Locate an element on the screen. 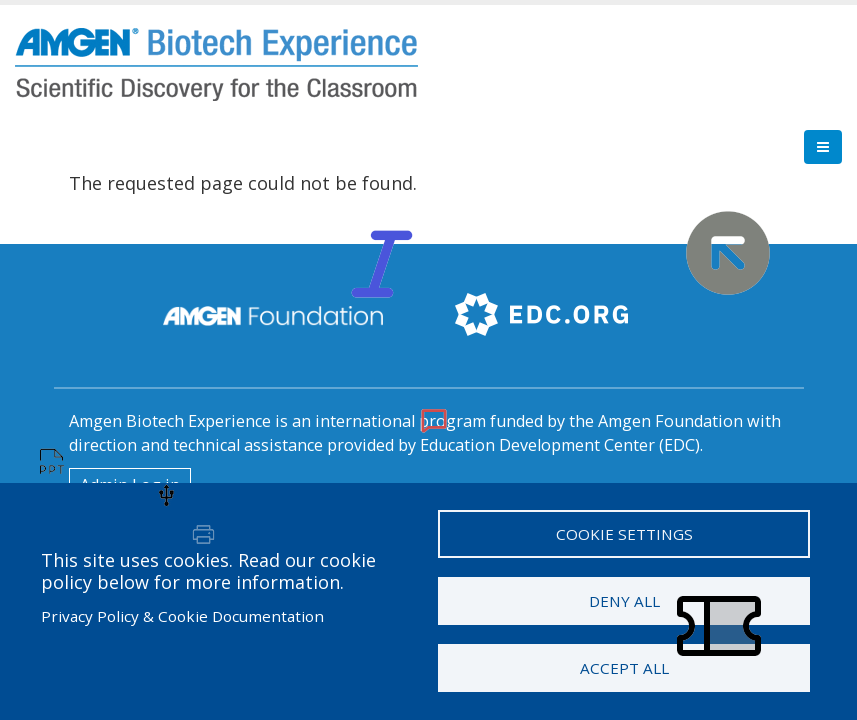  connect a USB device is located at coordinates (166, 495).